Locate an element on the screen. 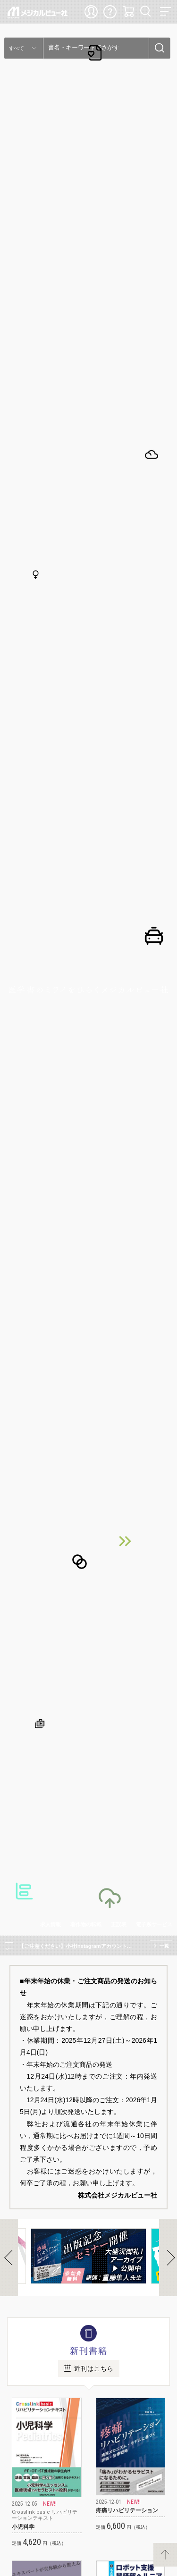  add file to favorites is located at coordinates (95, 53).